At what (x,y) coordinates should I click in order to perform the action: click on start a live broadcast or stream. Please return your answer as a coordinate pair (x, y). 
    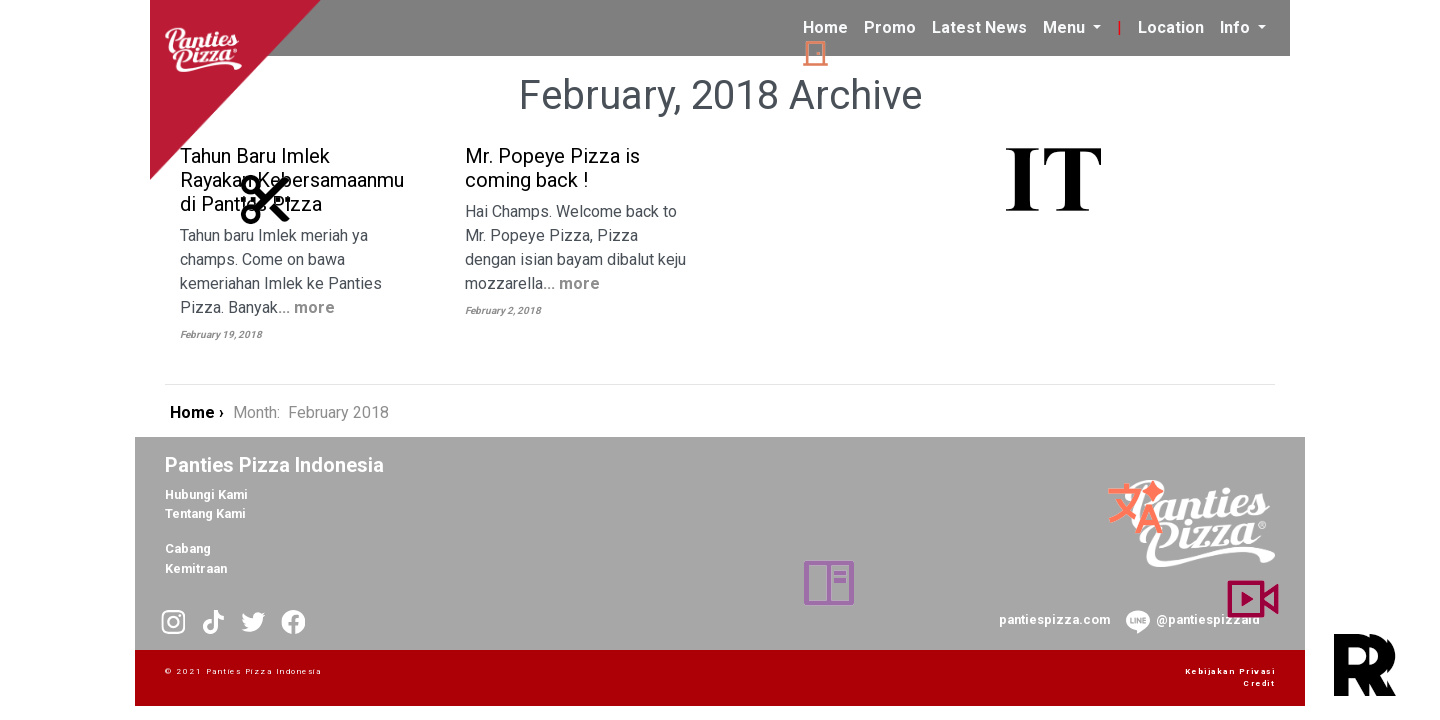
    Looking at the image, I should click on (1253, 599).